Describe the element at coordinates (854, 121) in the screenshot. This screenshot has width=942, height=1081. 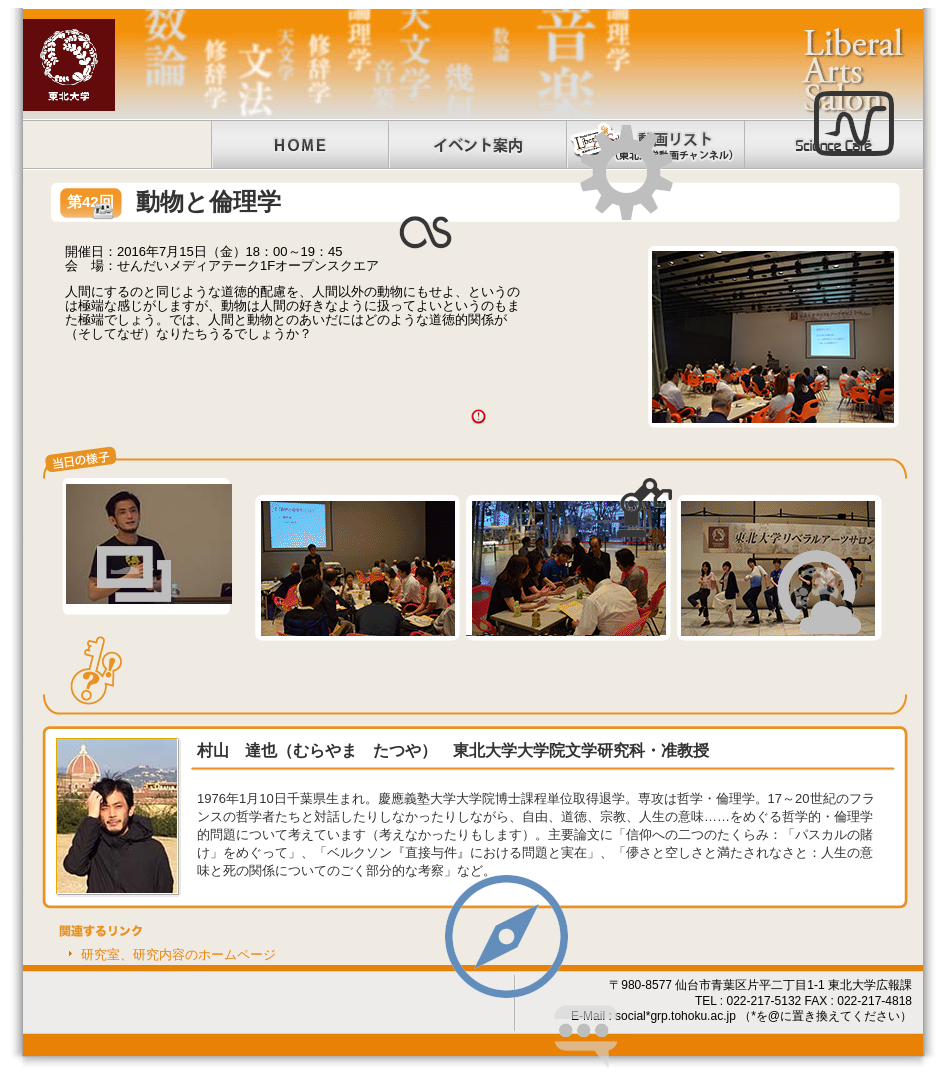
I see `view battery usage statistics` at that location.